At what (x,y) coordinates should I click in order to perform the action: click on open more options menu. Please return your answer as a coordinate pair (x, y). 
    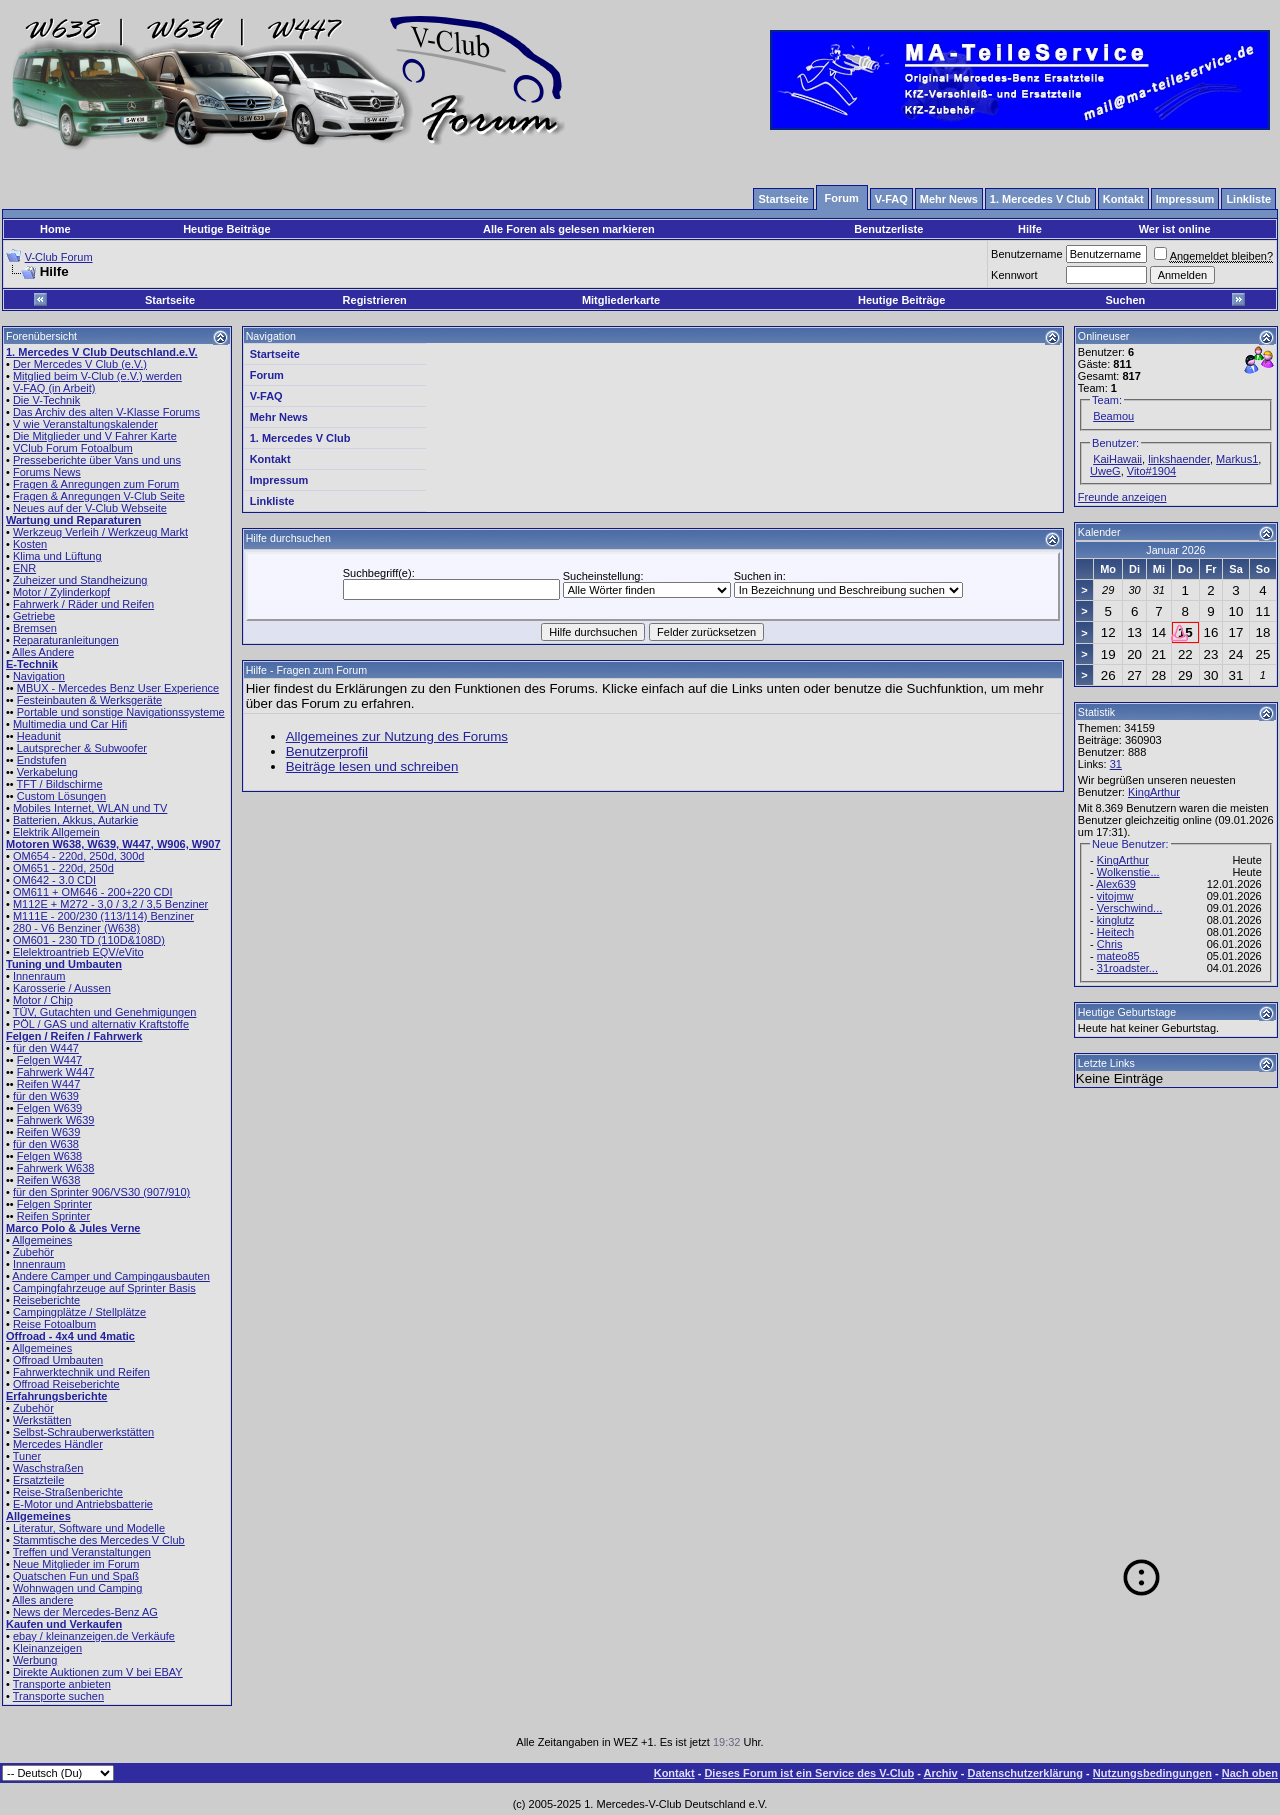
    Looking at the image, I should click on (1141, 1577).